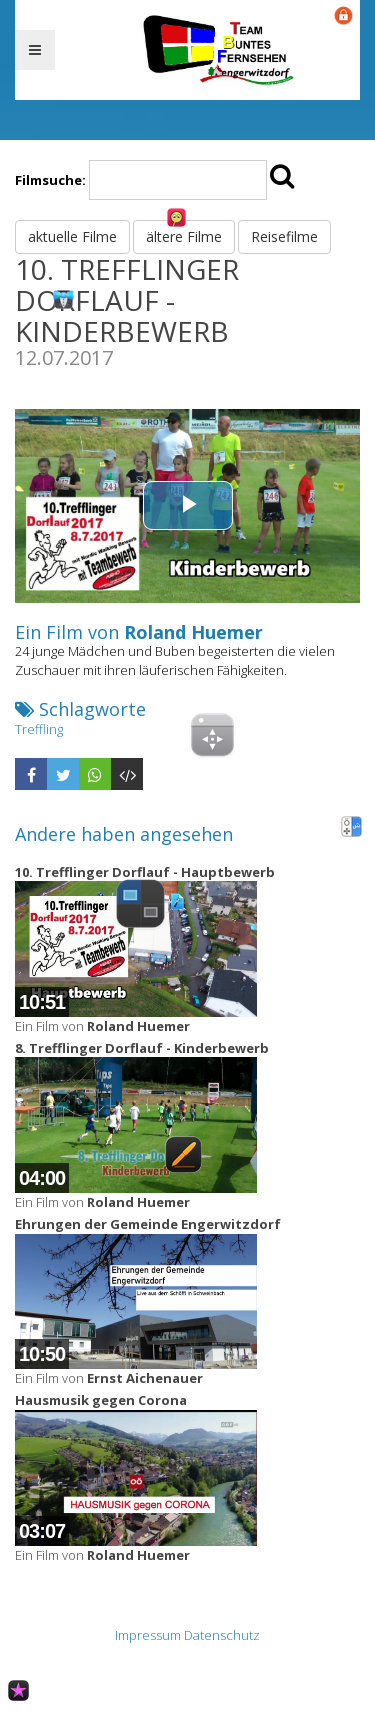  Describe the element at coordinates (140, 904) in the screenshot. I see `access virtual desktop preferences` at that location.